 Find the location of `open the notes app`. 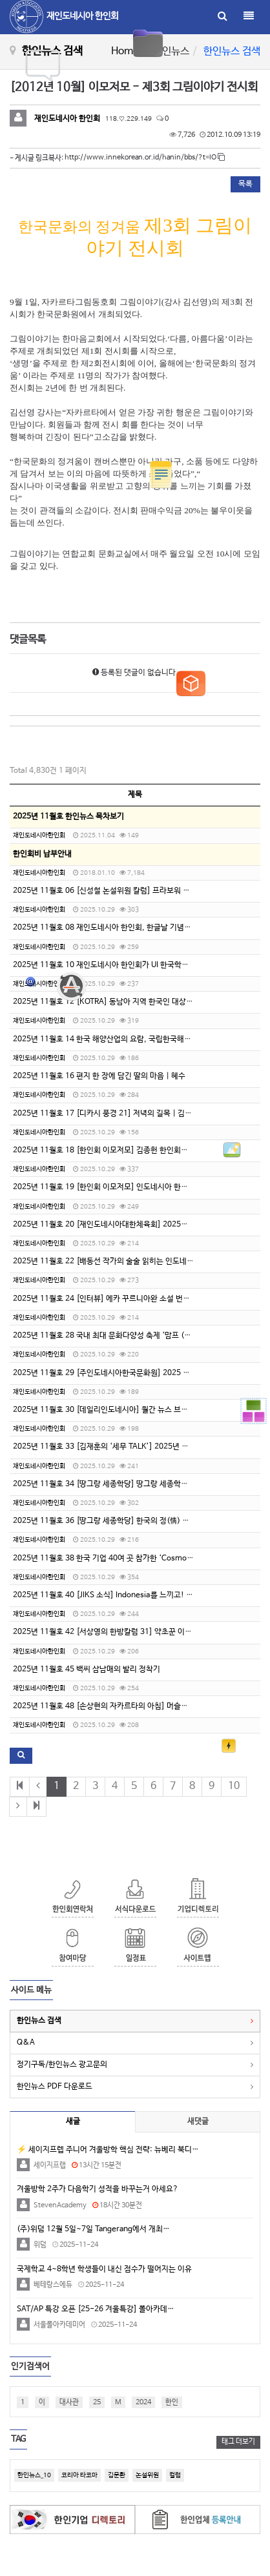

open the notes app is located at coordinates (161, 475).